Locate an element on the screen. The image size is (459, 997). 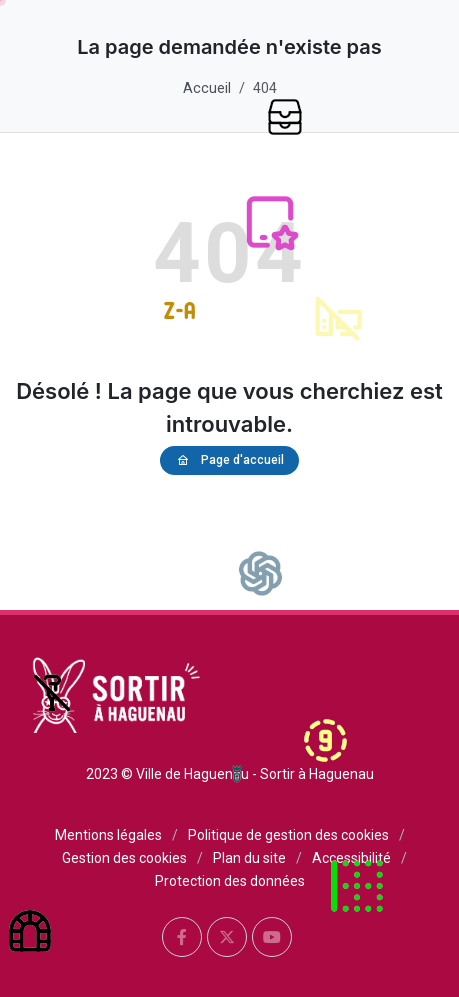
indicates 9 items remaining or pending is located at coordinates (325, 740).